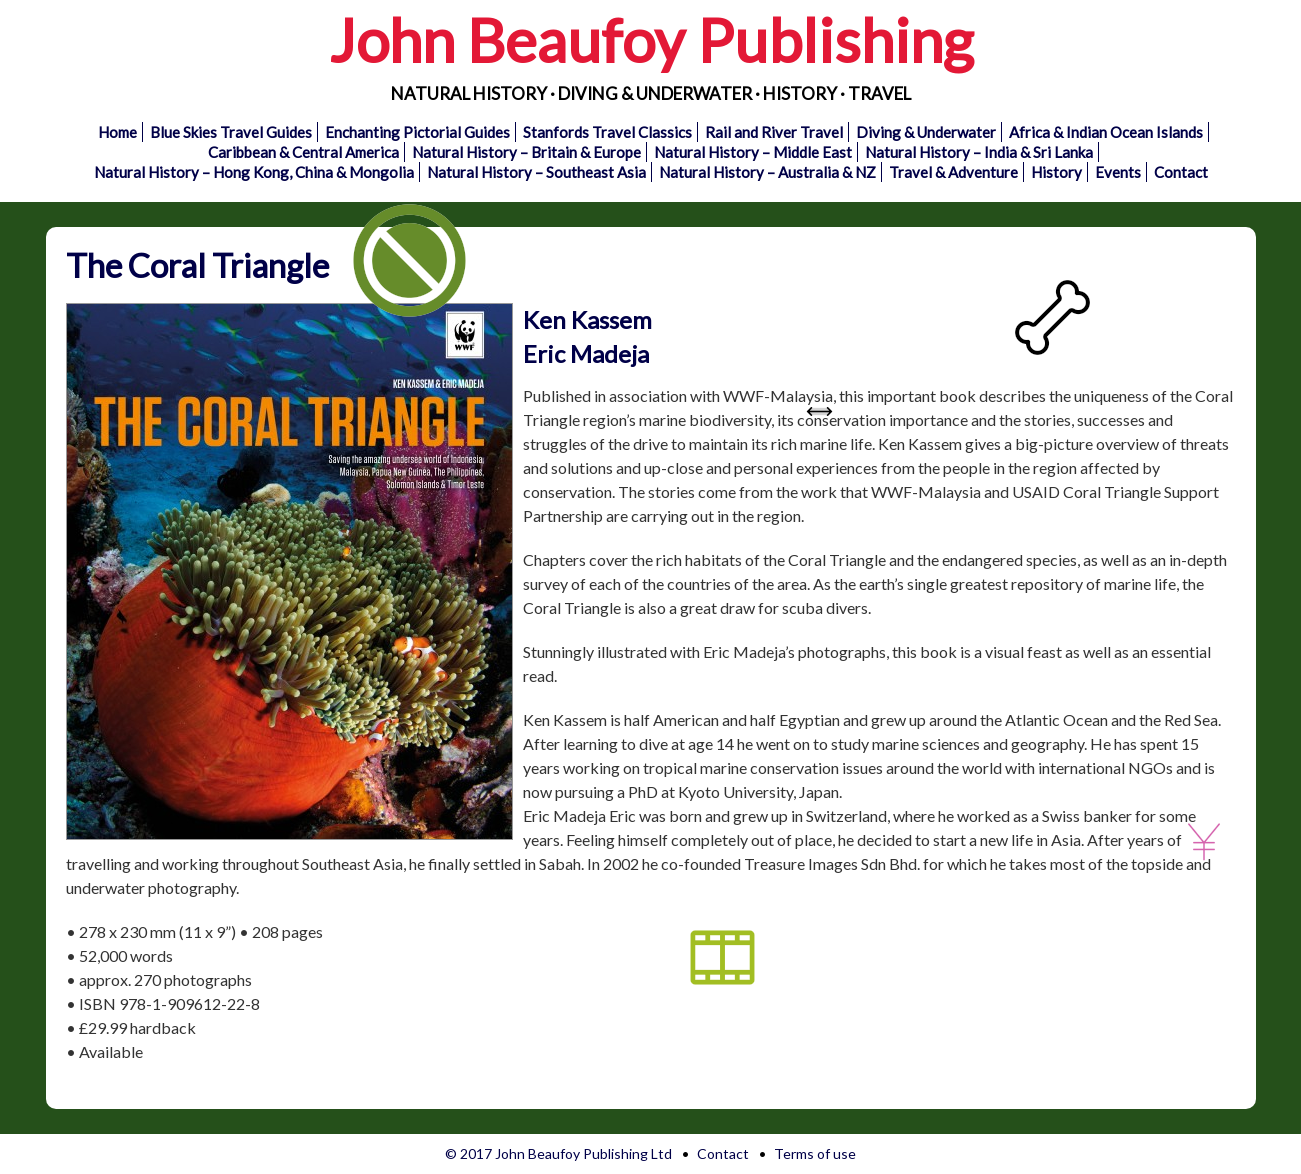  What do you see at coordinates (819, 411) in the screenshot?
I see `resize element horizontally` at bounding box center [819, 411].